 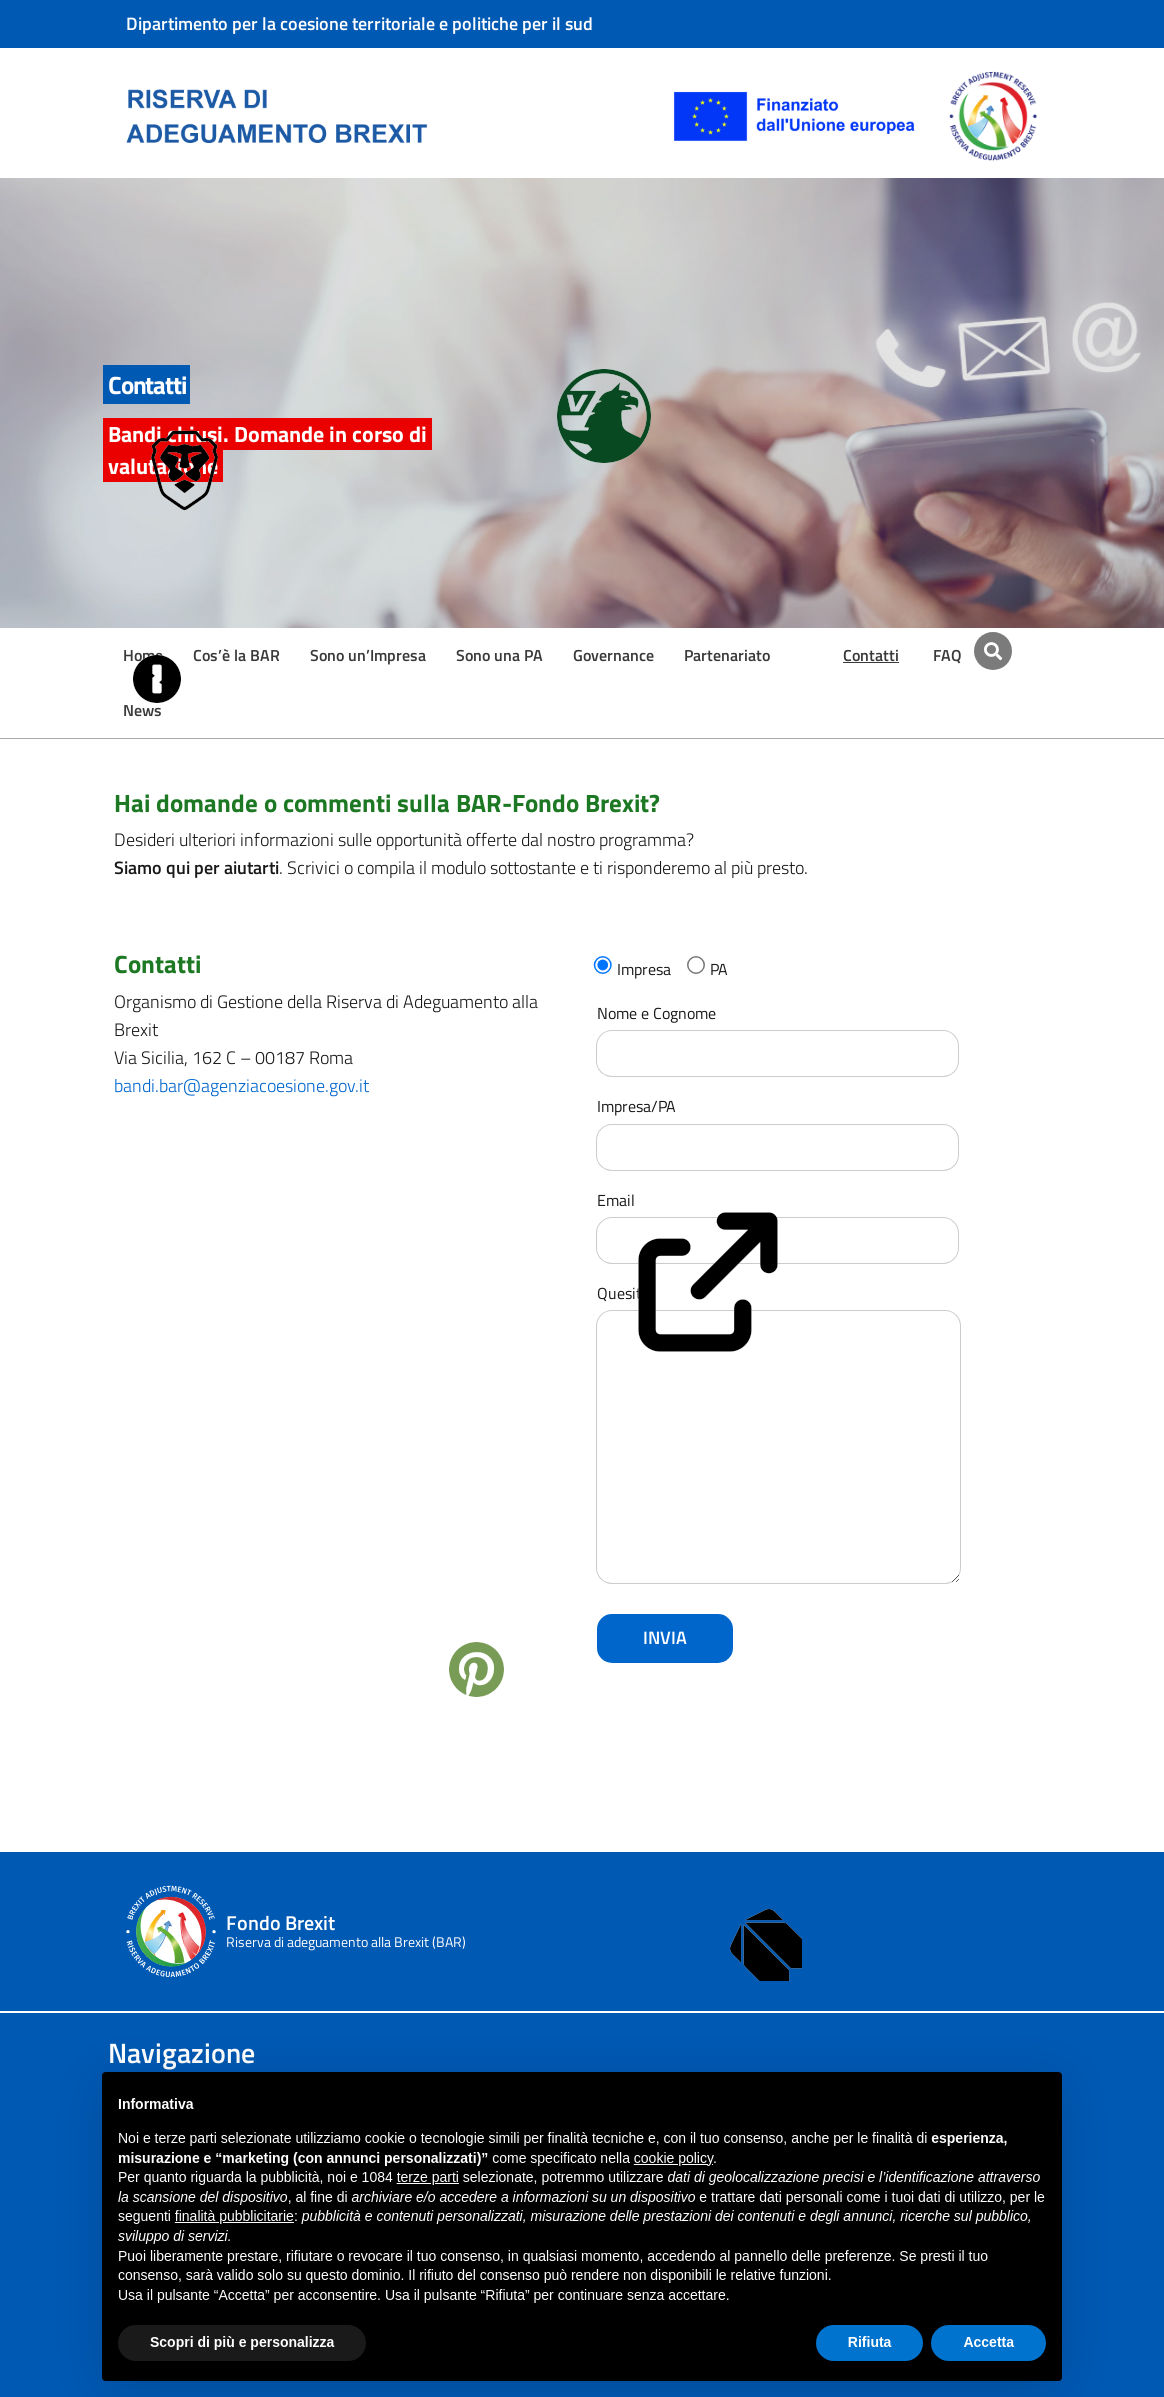 What do you see at coordinates (184, 470) in the screenshot?
I see `open the Brave browser` at bounding box center [184, 470].